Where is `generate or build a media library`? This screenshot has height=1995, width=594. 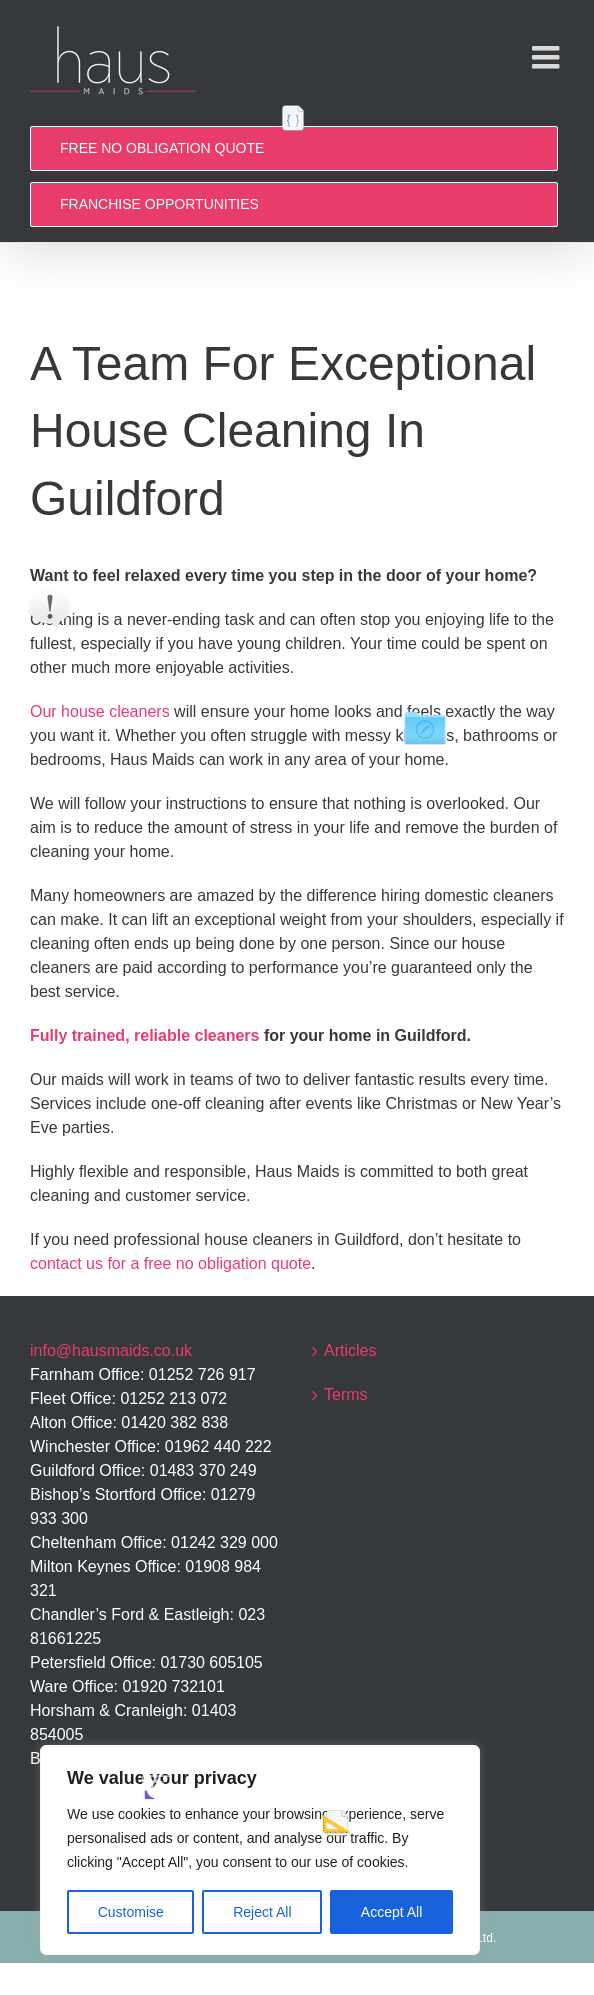 generate or build a media library is located at coordinates (156, 1788).